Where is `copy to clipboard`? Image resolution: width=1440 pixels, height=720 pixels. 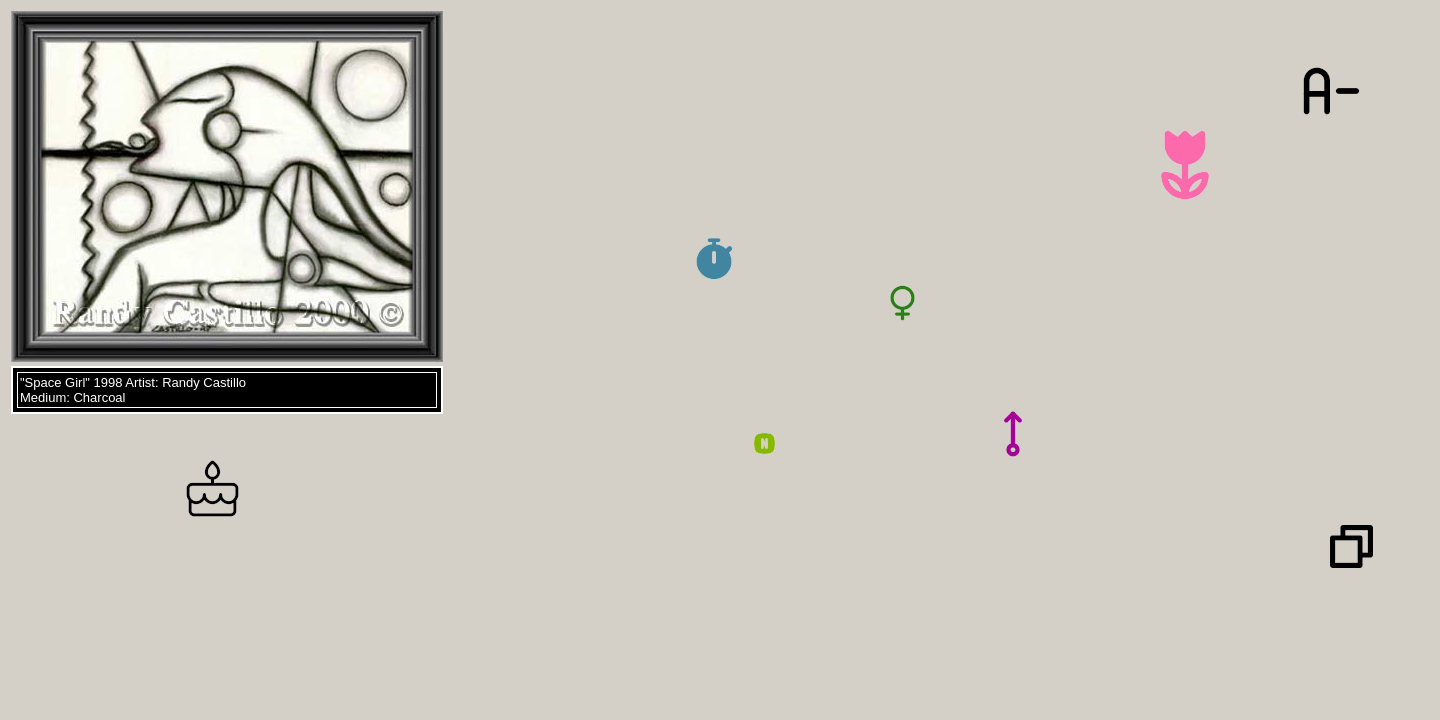 copy to clipboard is located at coordinates (1351, 546).